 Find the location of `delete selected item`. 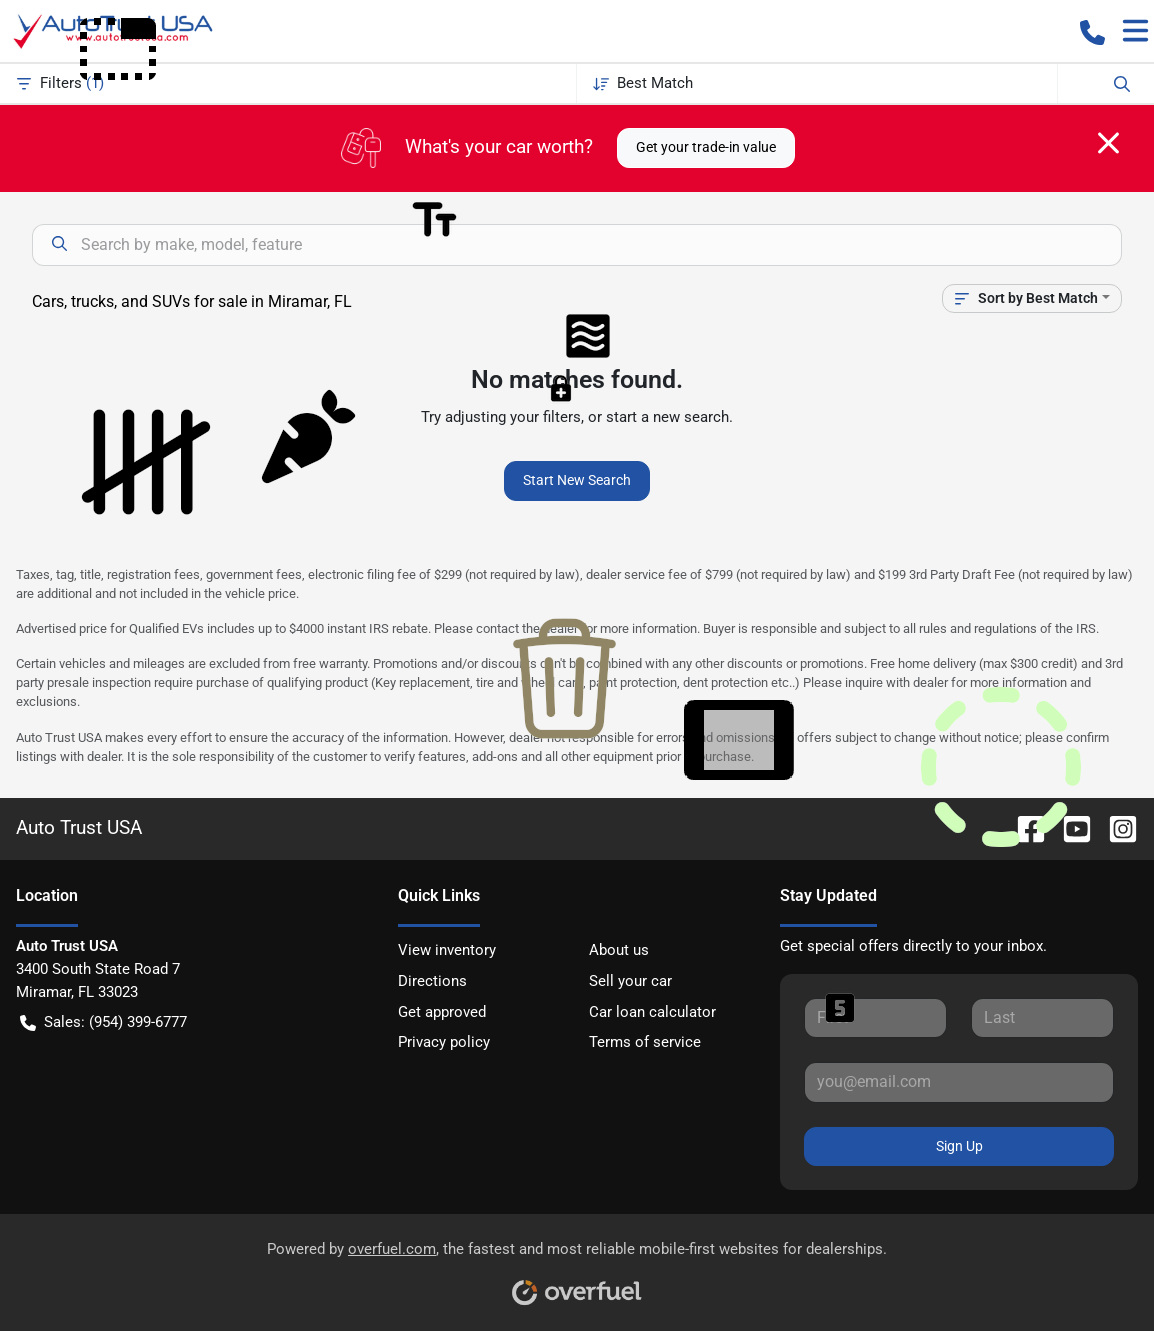

delete selected item is located at coordinates (564, 678).